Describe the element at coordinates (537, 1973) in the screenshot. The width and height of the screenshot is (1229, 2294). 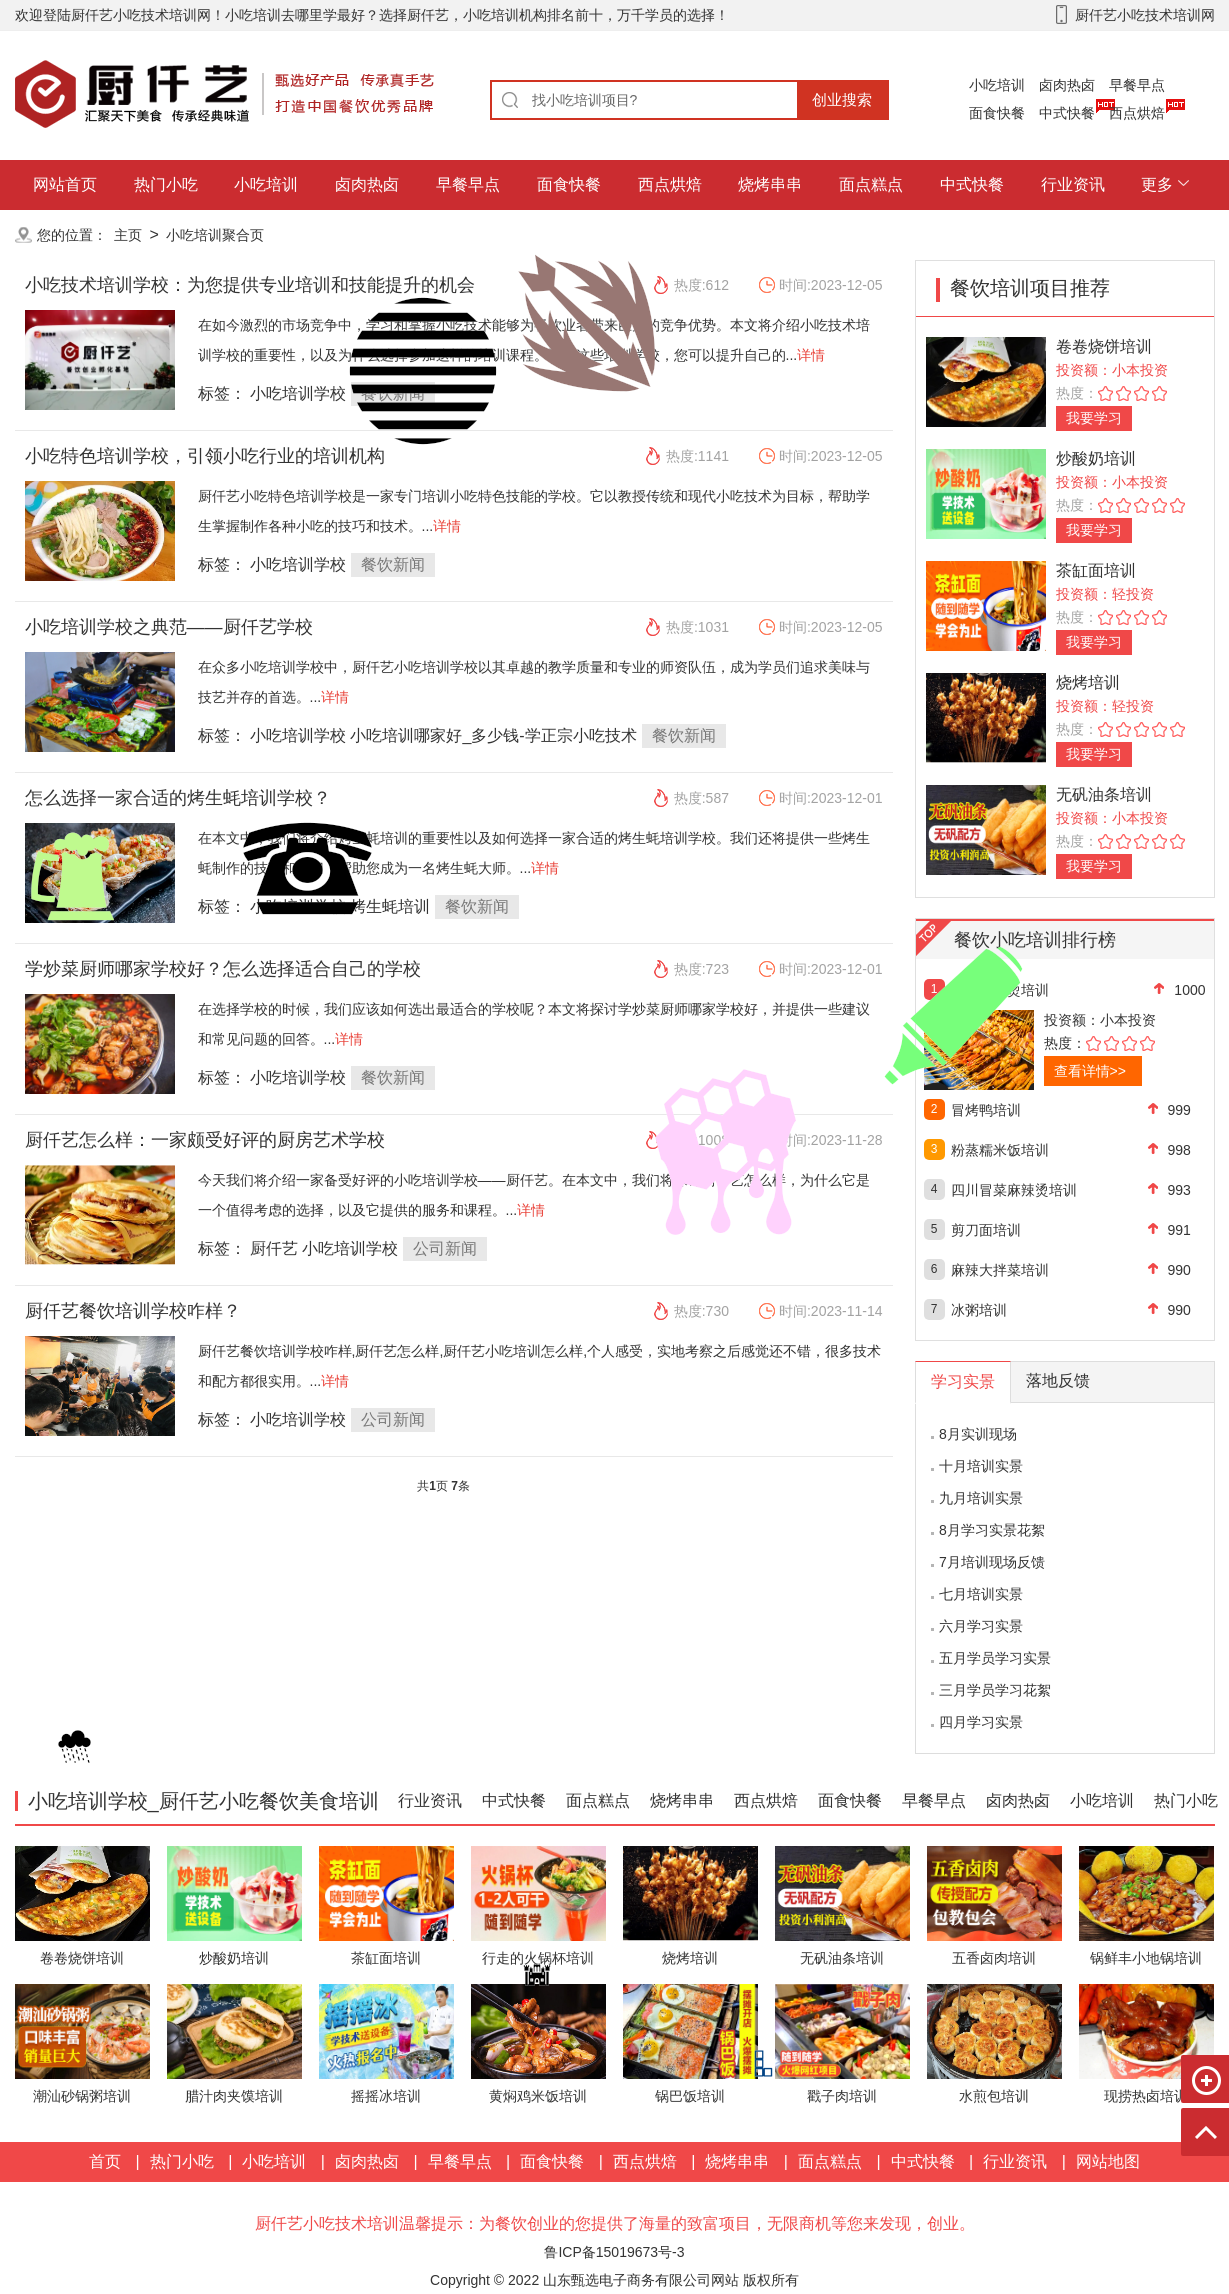
I see `view castle or fortress location` at that location.